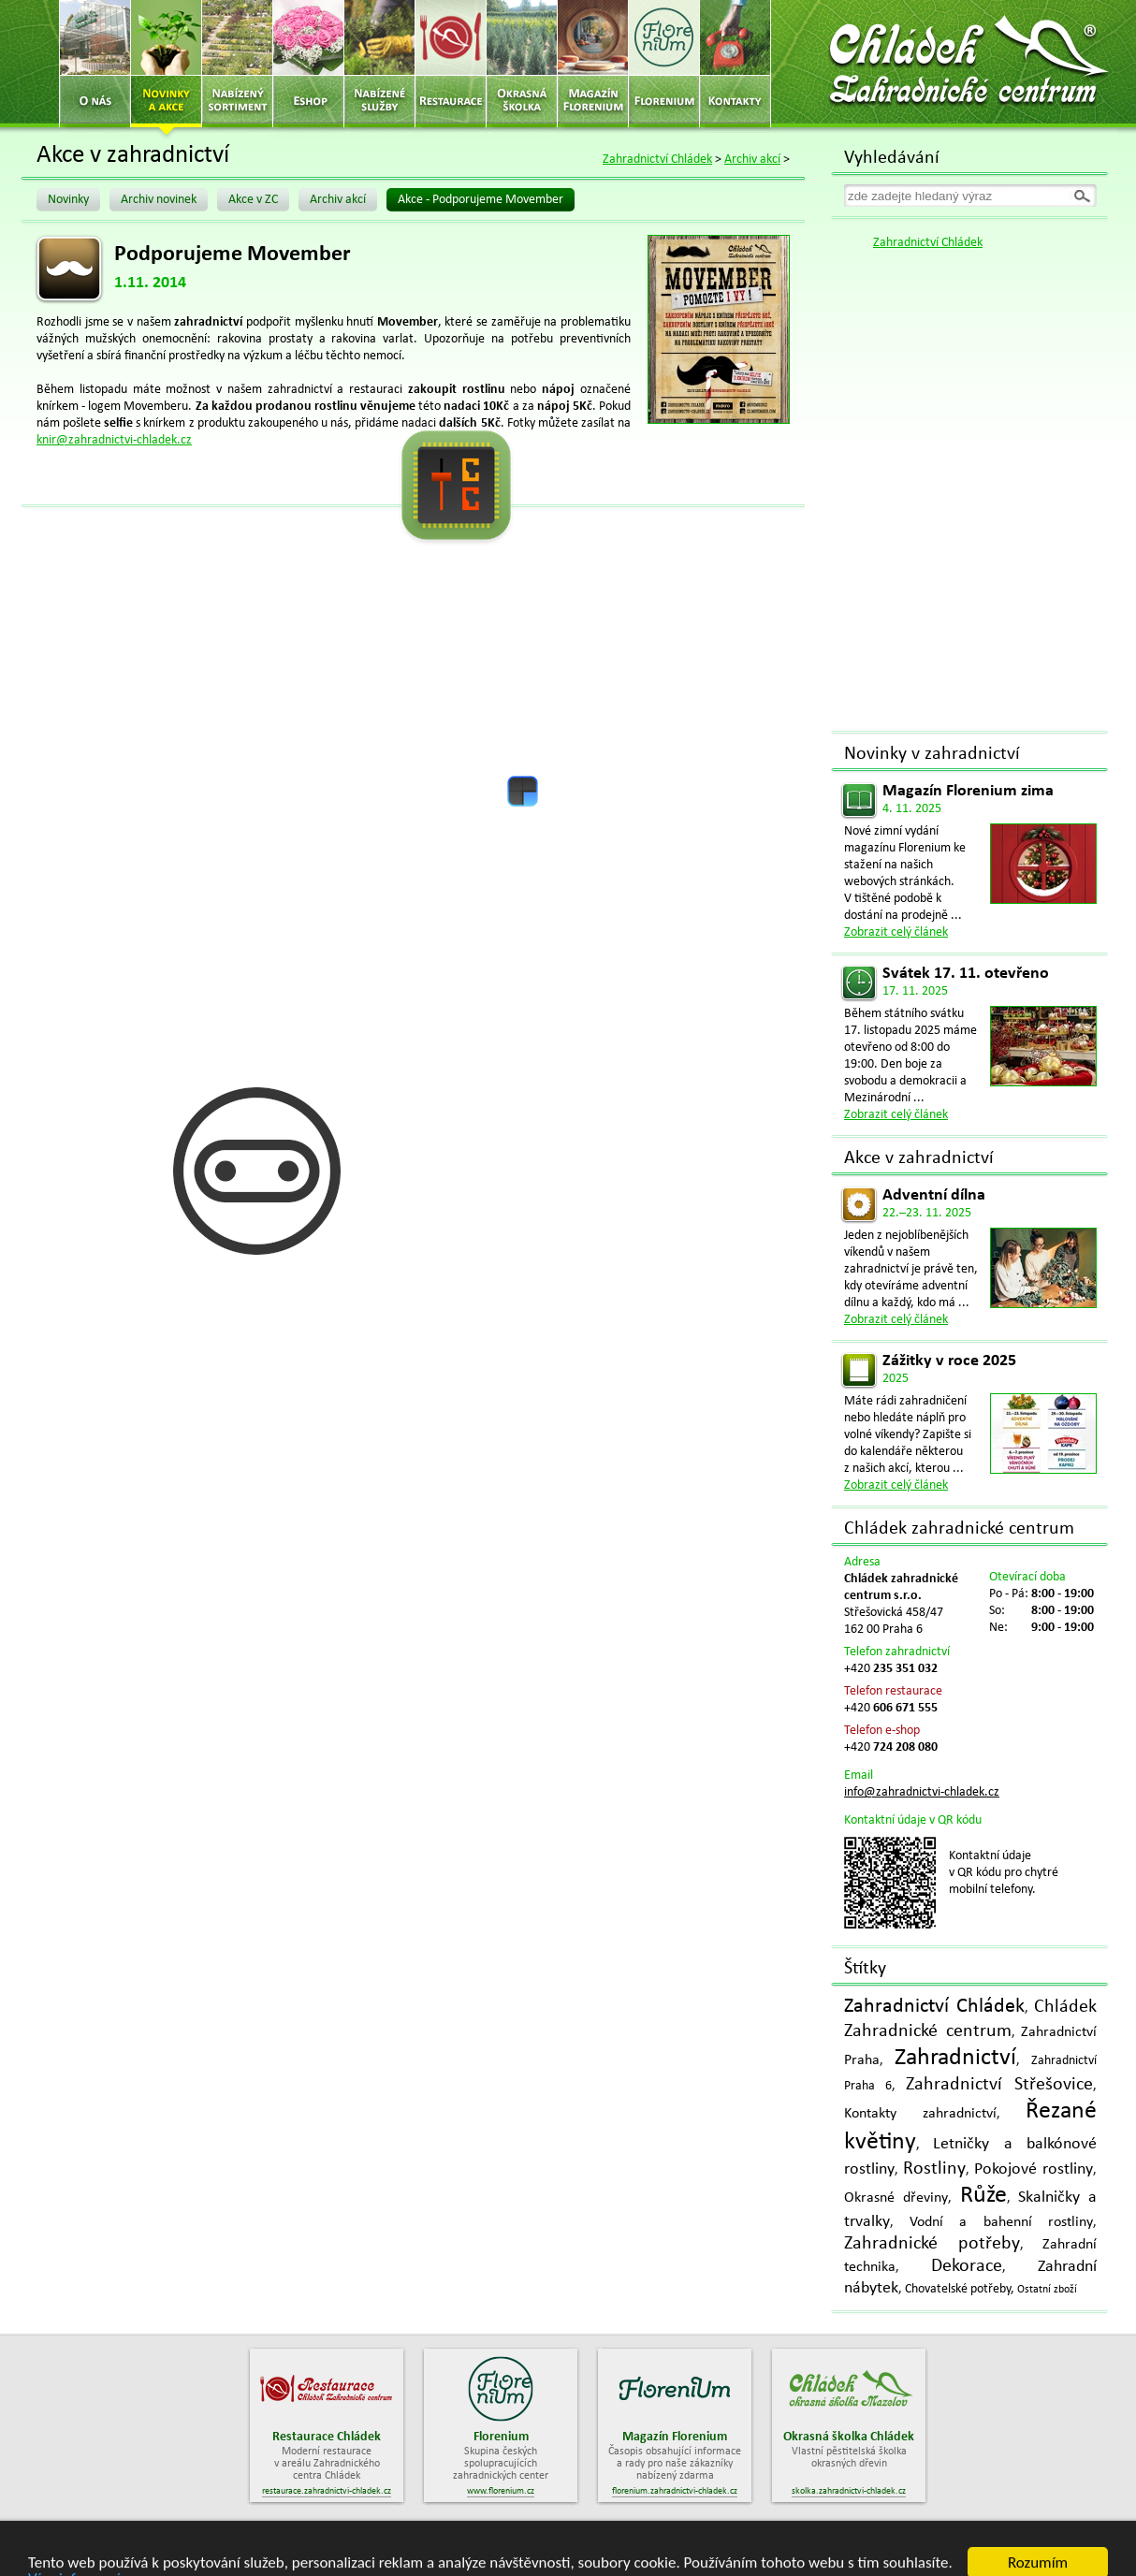  What do you see at coordinates (256, 1171) in the screenshot?
I see `launch the GNOME Robots game` at bounding box center [256, 1171].